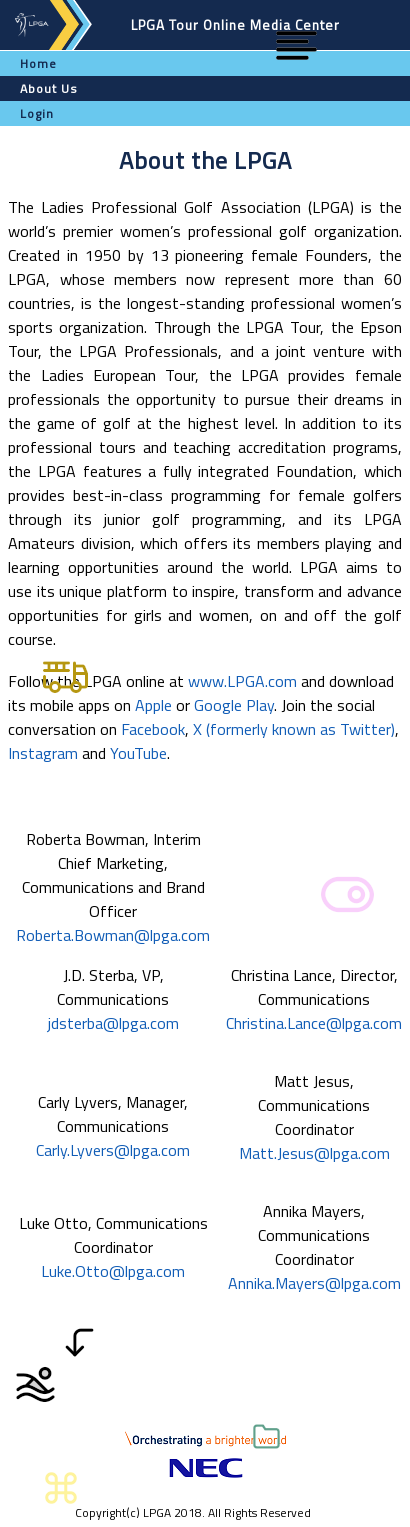 This screenshot has height=1527, width=410. I want to click on go back and down in navigation, so click(79, 1342).